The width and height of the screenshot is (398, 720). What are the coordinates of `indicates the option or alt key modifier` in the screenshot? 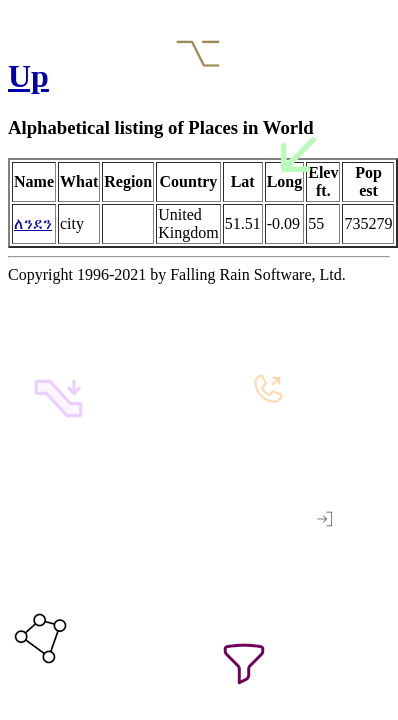 It's located at (198, 52).